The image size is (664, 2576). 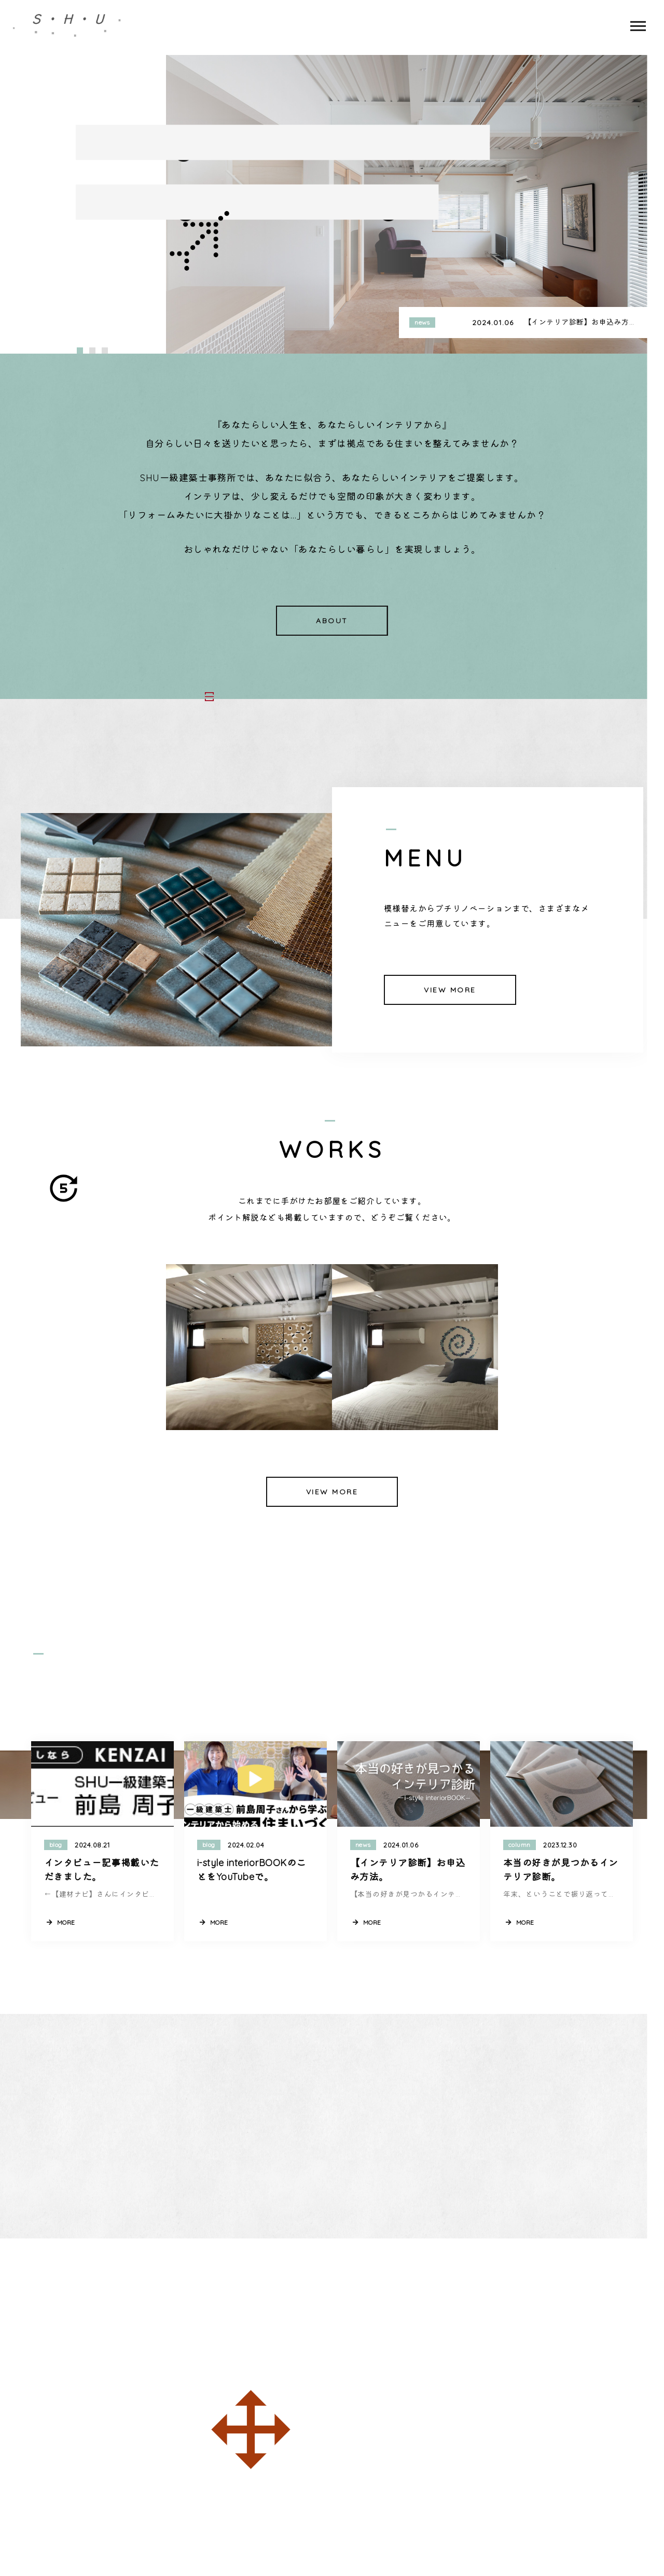 What do you see at coordinates (209, 696) in the screenshot?
I see `scan a QR code` at bounding box center [209, 696].